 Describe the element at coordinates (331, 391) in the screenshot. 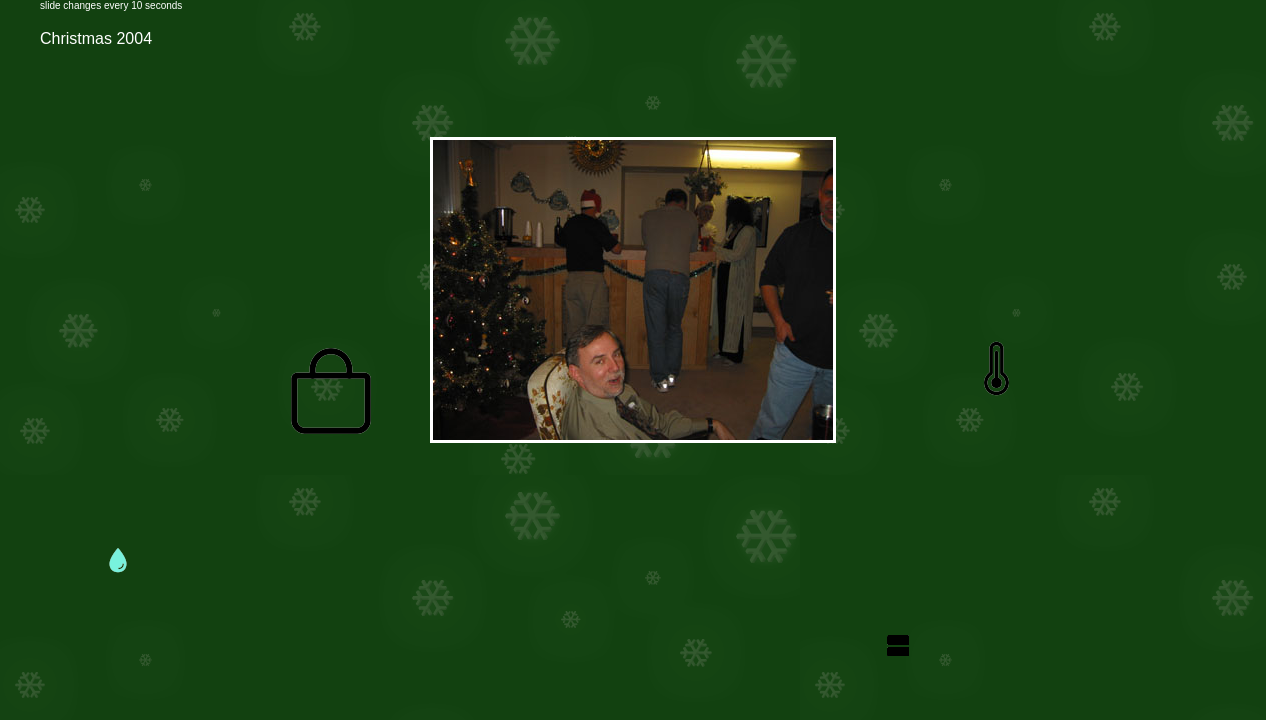

I see `view your shopping bag` at that location.